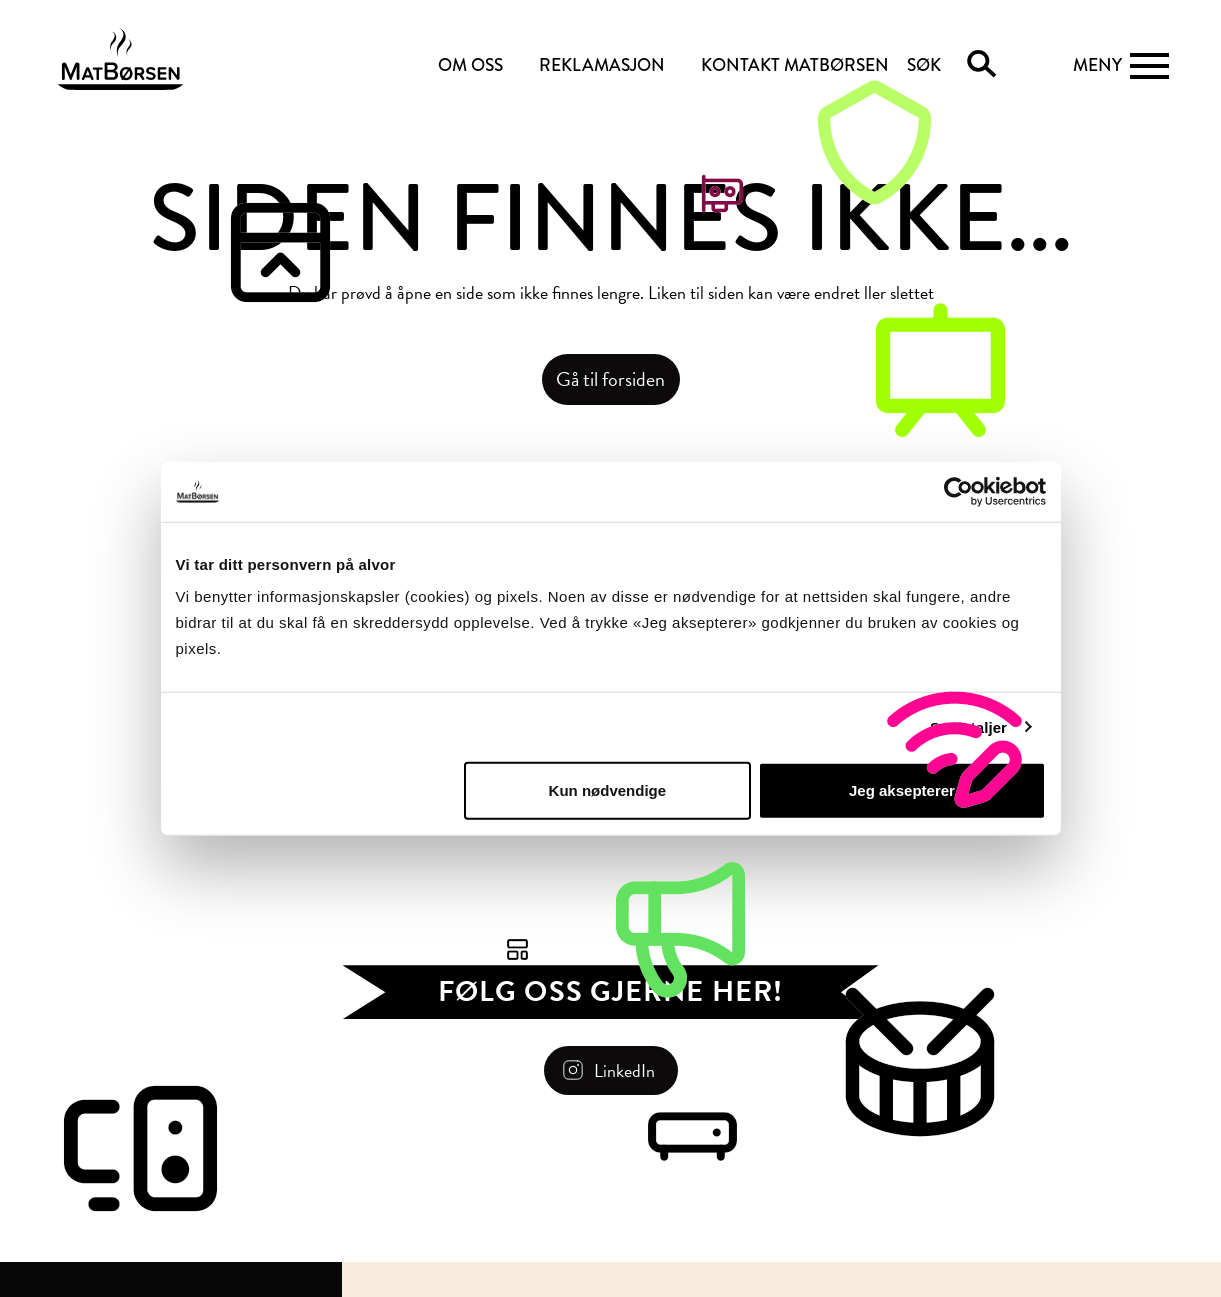  I want to click on access radio or audio receiver settings, so click(692, 1132).